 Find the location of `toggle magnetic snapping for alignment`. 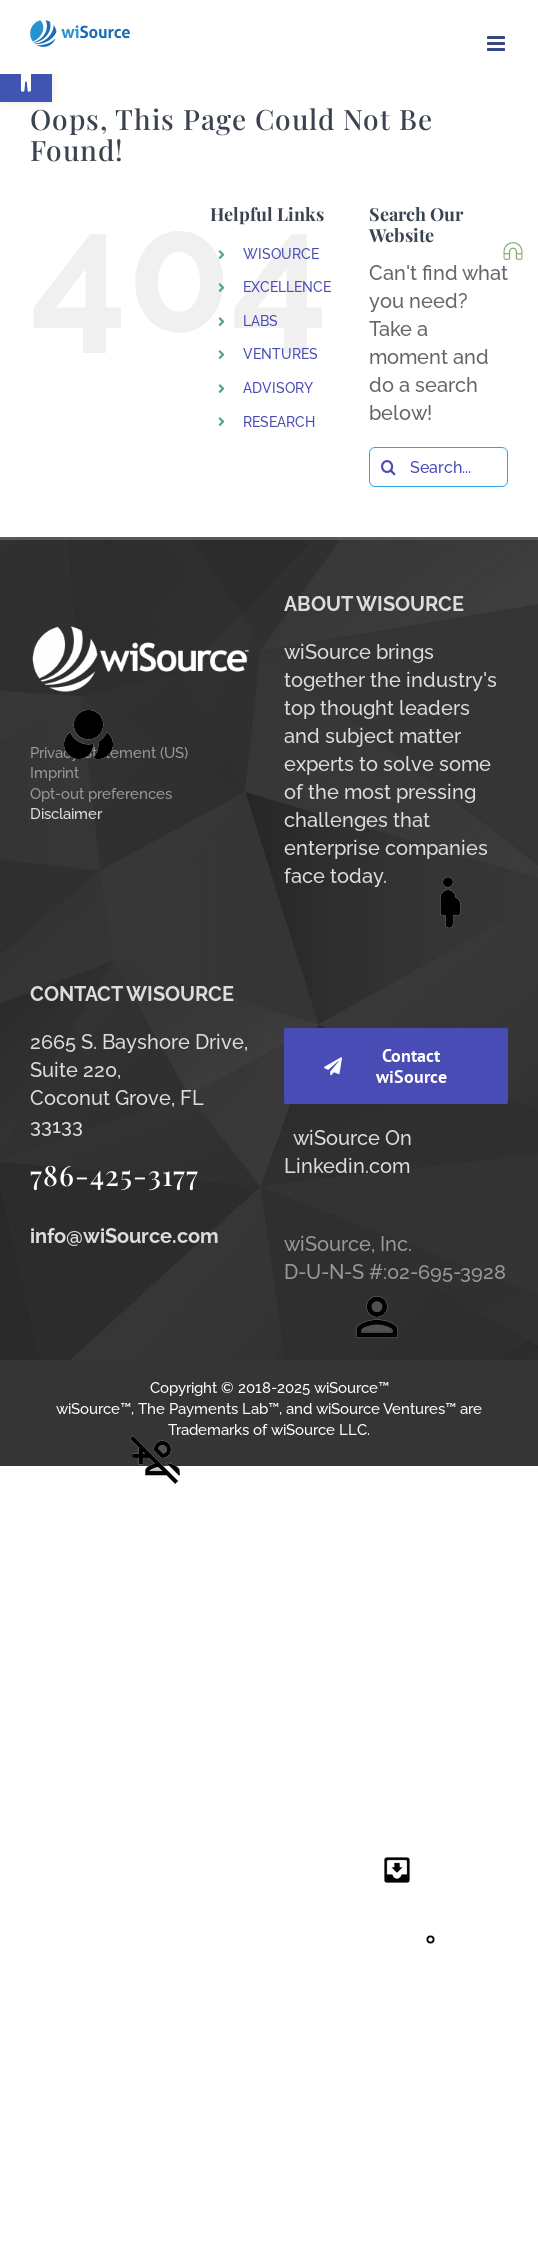

toggle magnetic snapping for alignment is located at coordinates (513, 251).